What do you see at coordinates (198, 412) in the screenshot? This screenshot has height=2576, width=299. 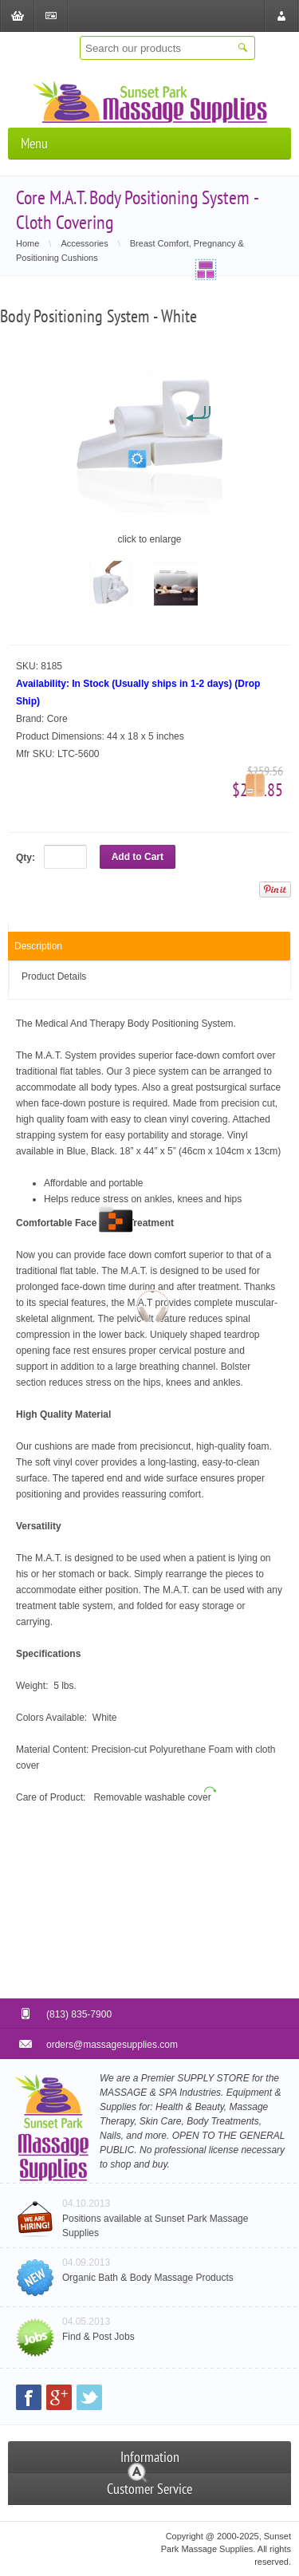 I see `reply to all recipients of an email` at bounding box center [198, 412].